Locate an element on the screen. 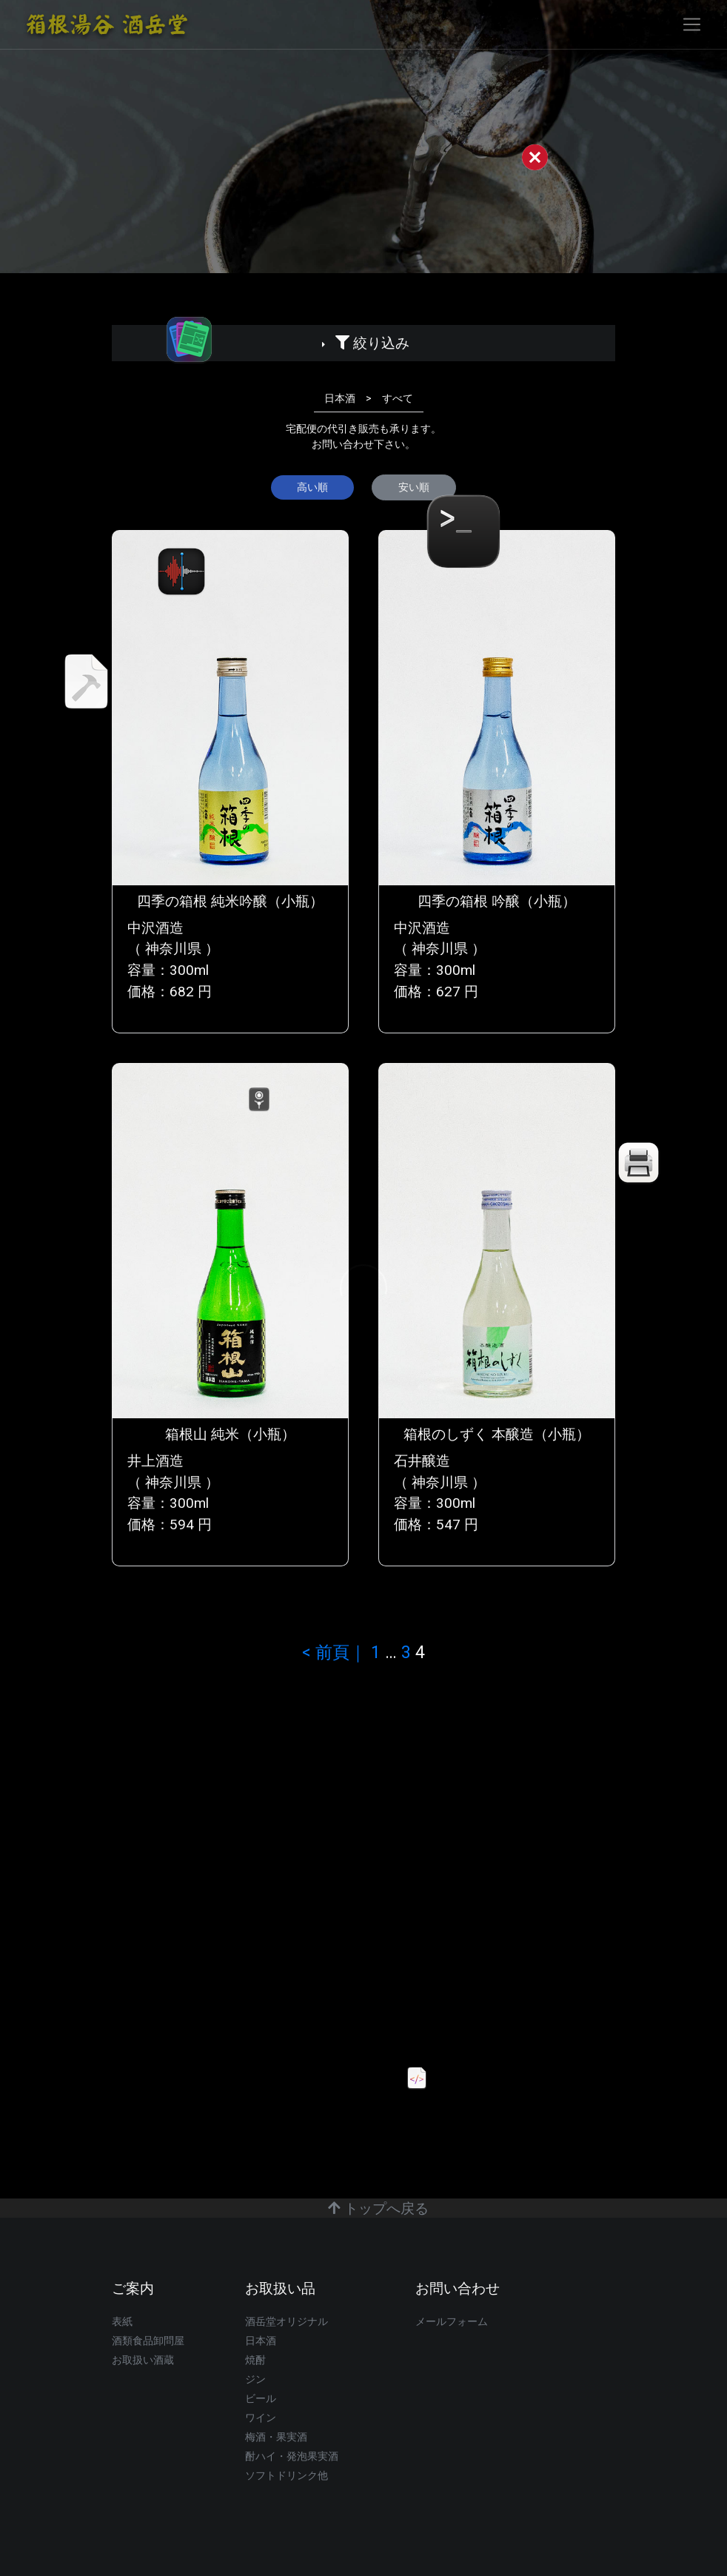 This screenshot has width=727, height=2576. open déjà dup backup application is located at coordinates (259, 1099).